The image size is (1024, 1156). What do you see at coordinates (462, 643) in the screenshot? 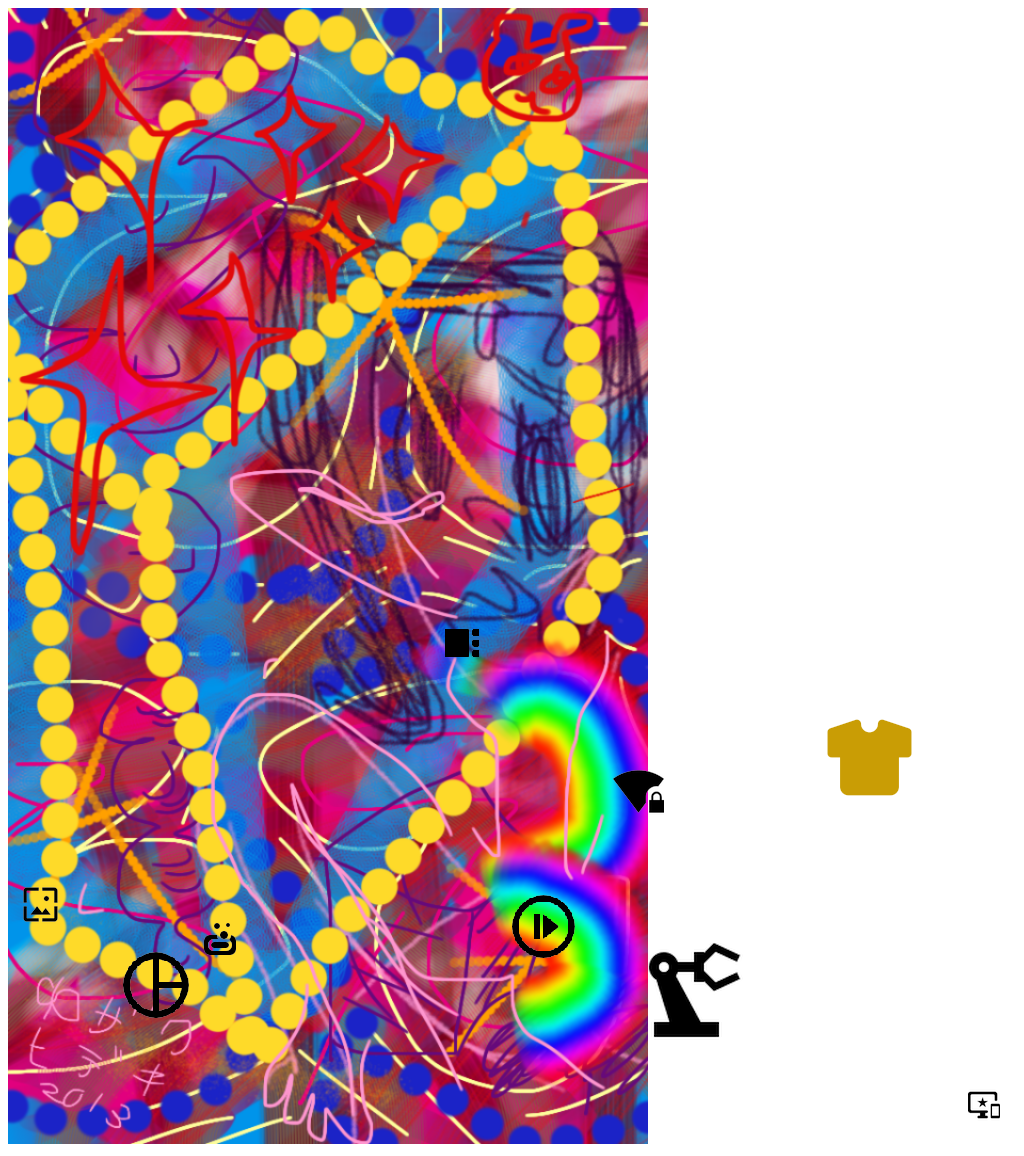
I see `toggle sidebar panel visibility` at bounding box center [462, 643].